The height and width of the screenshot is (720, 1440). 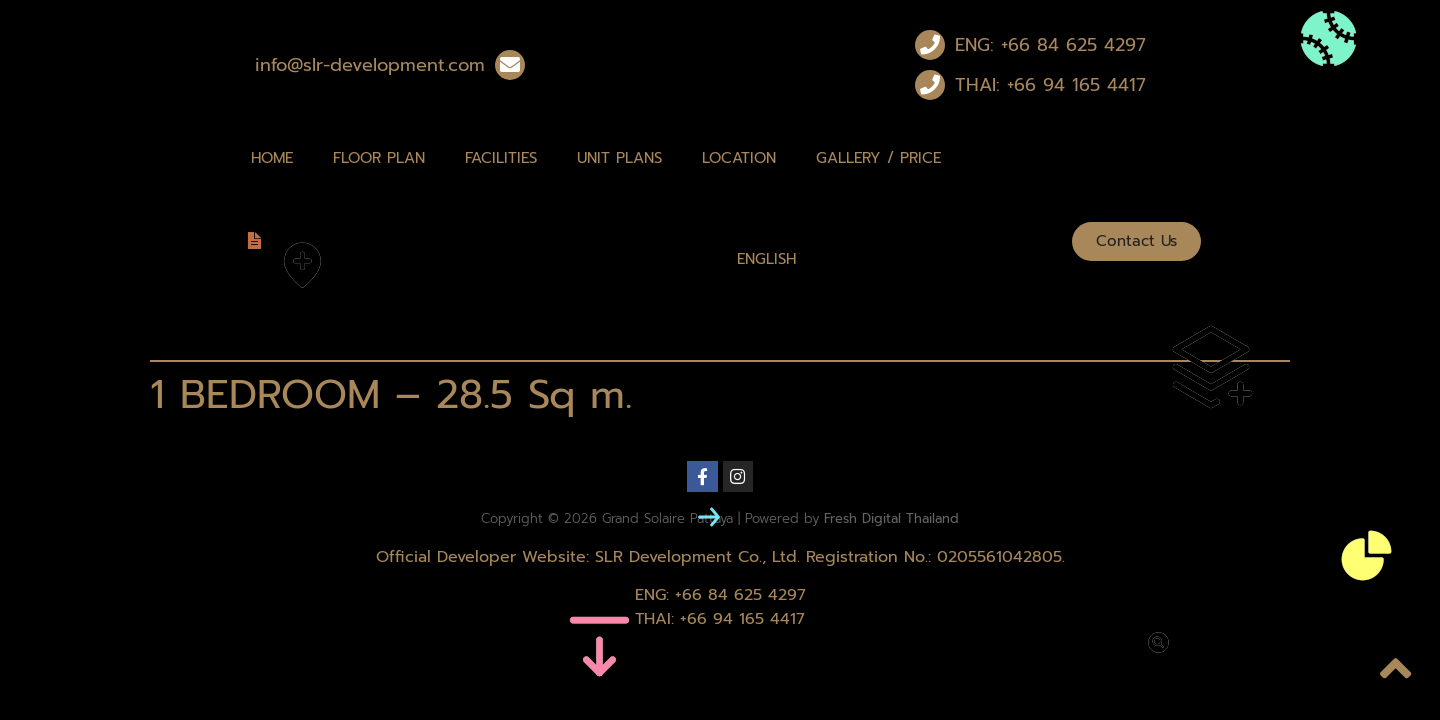 What do you see at coordinates (254, 240) in the screenshot?
I see `view document details` at bounding box center [254, 240].